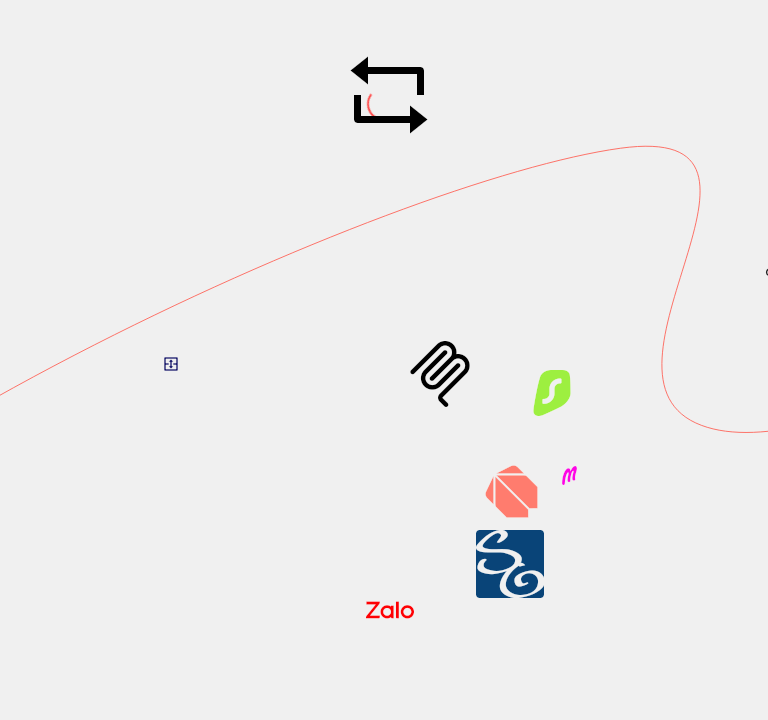 The width and height of the screenshot is (768, 720). I want to click on split table cells vertically, so click(171, 364).